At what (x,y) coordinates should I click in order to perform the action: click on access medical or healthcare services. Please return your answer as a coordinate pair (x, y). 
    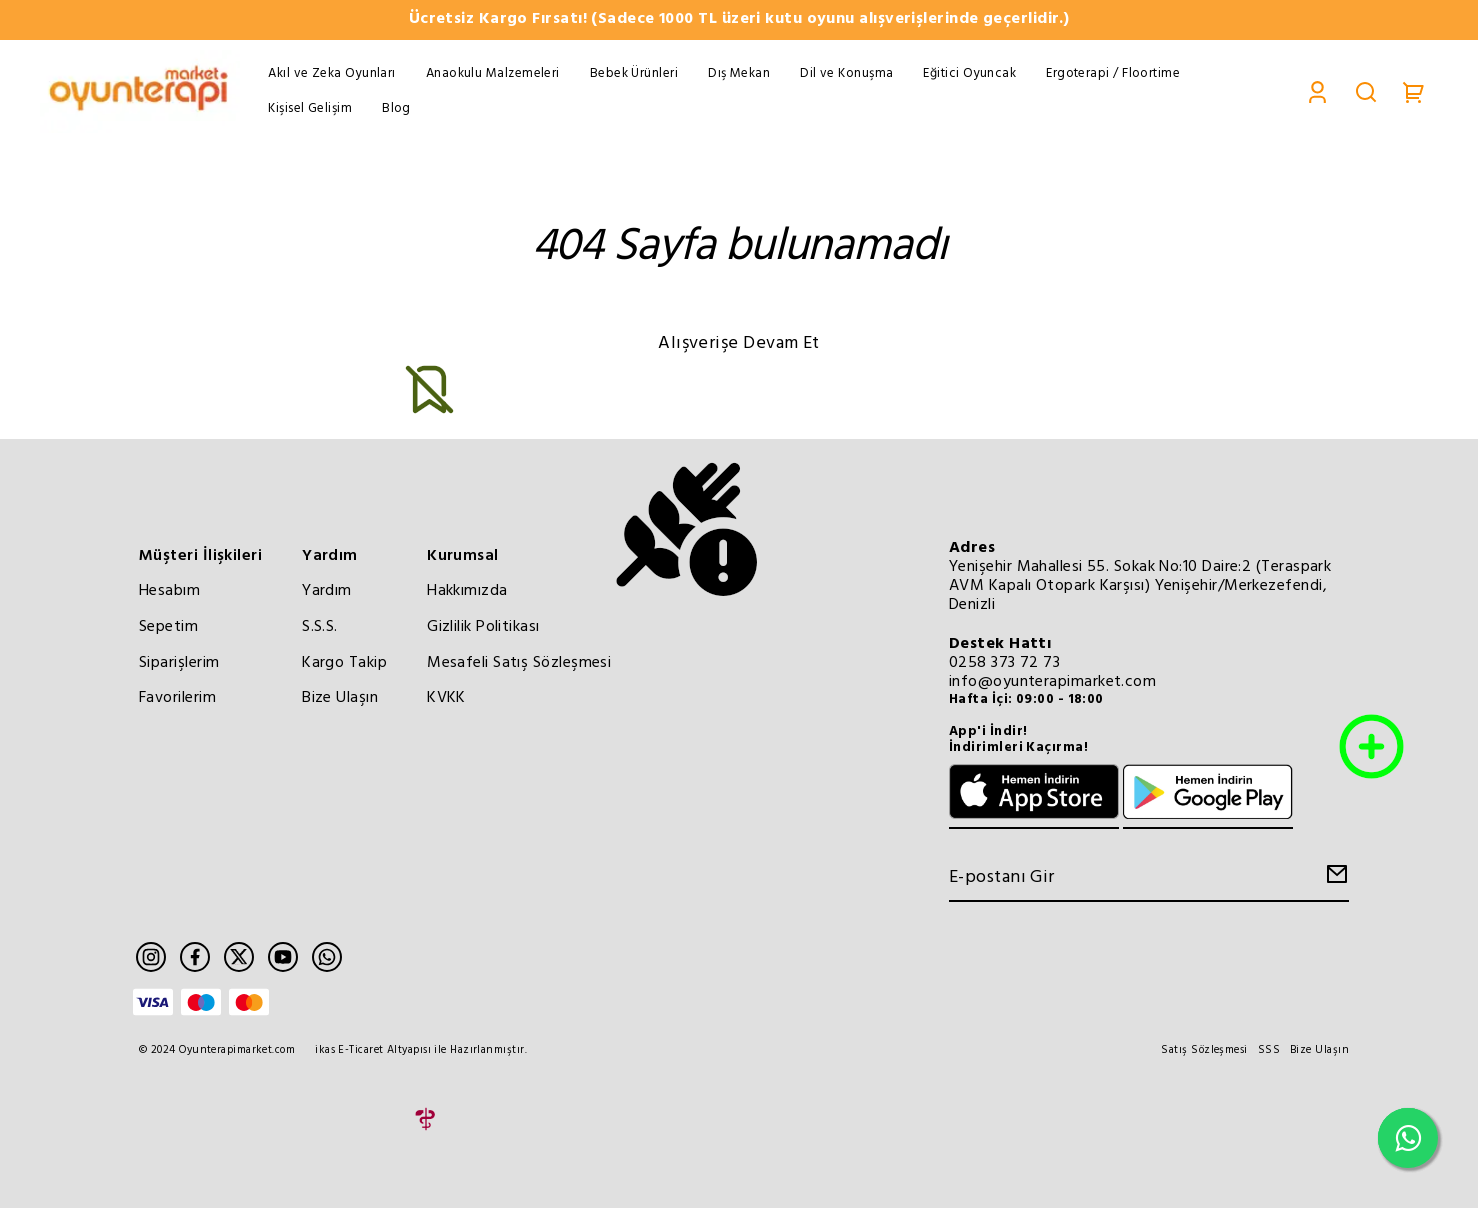
    Looking at the image, I should click on (426, 1119).